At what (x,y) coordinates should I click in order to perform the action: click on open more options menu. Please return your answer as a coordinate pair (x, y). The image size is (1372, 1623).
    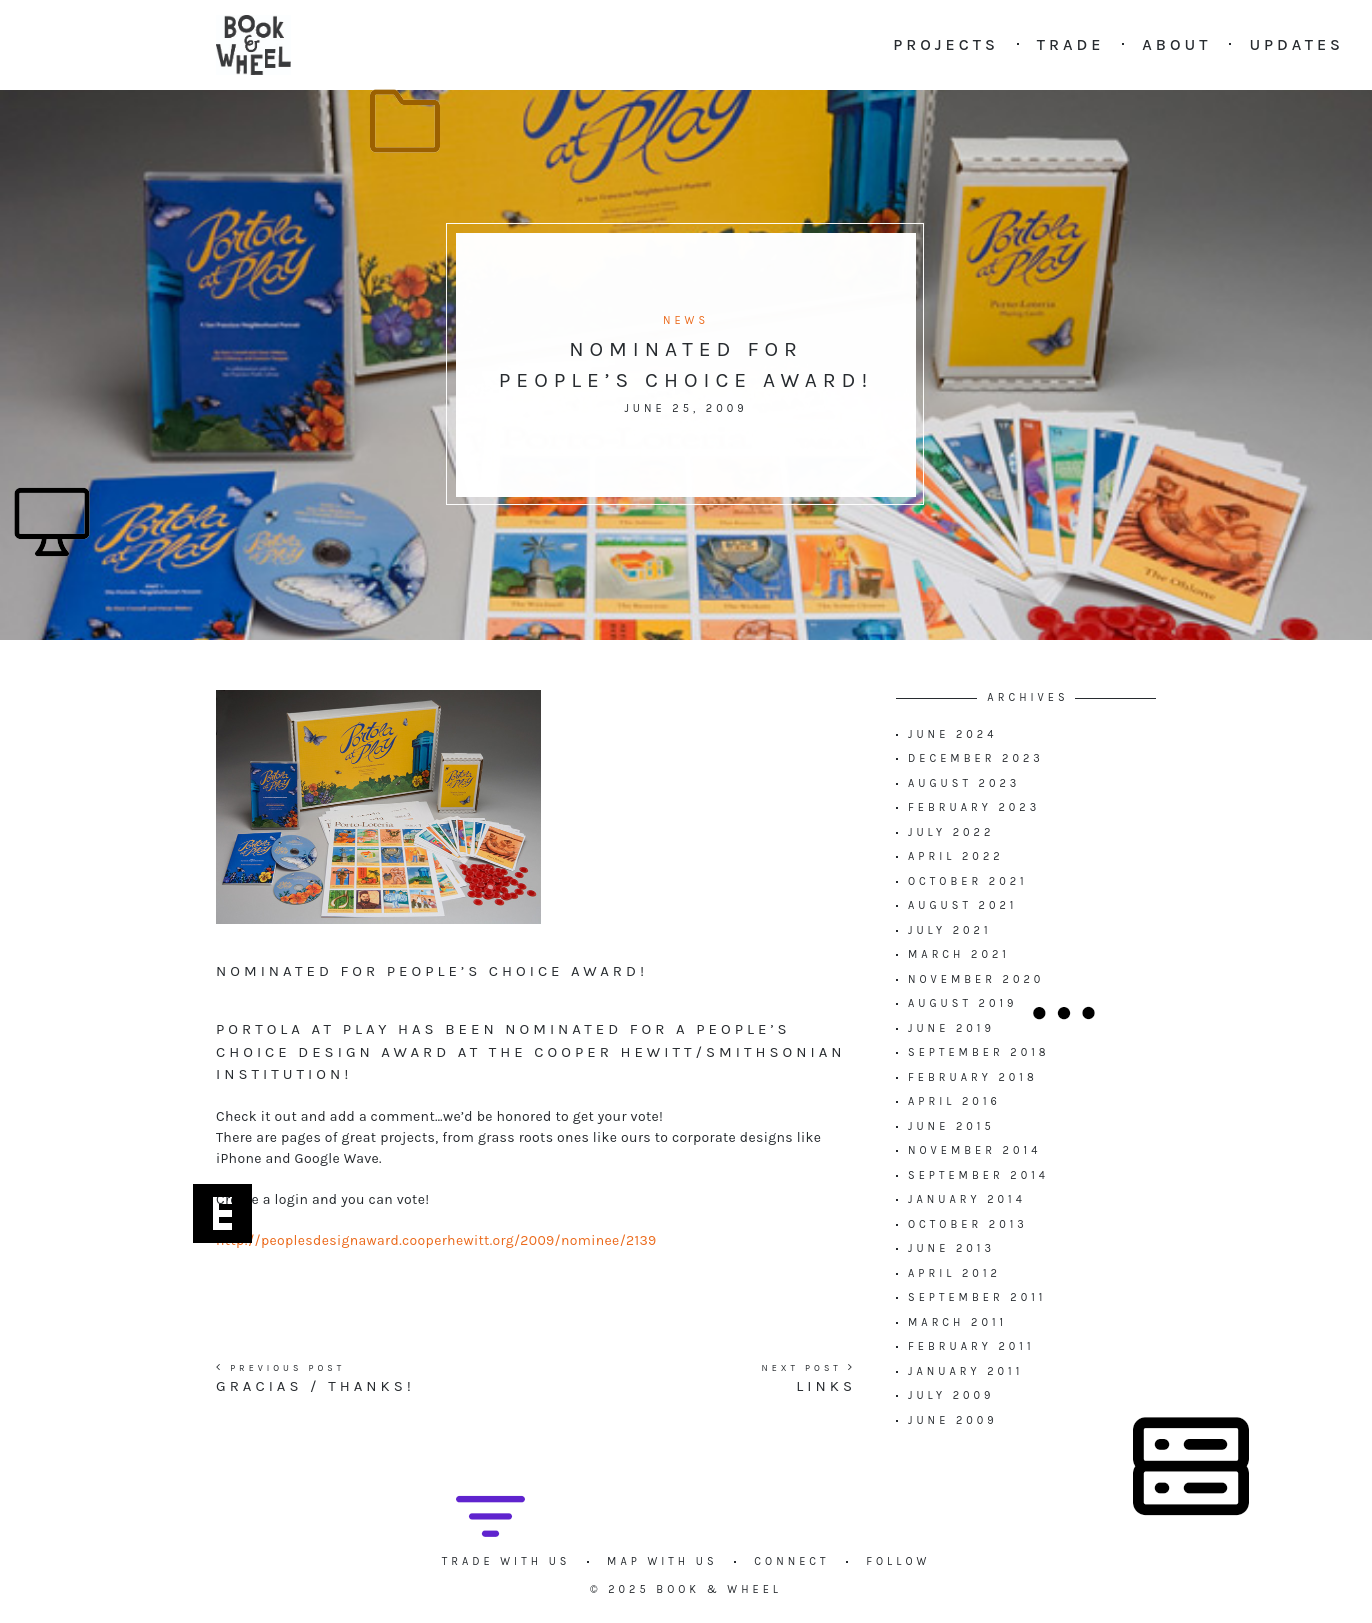
    Looking at the image, I should click on (1064, 1013).